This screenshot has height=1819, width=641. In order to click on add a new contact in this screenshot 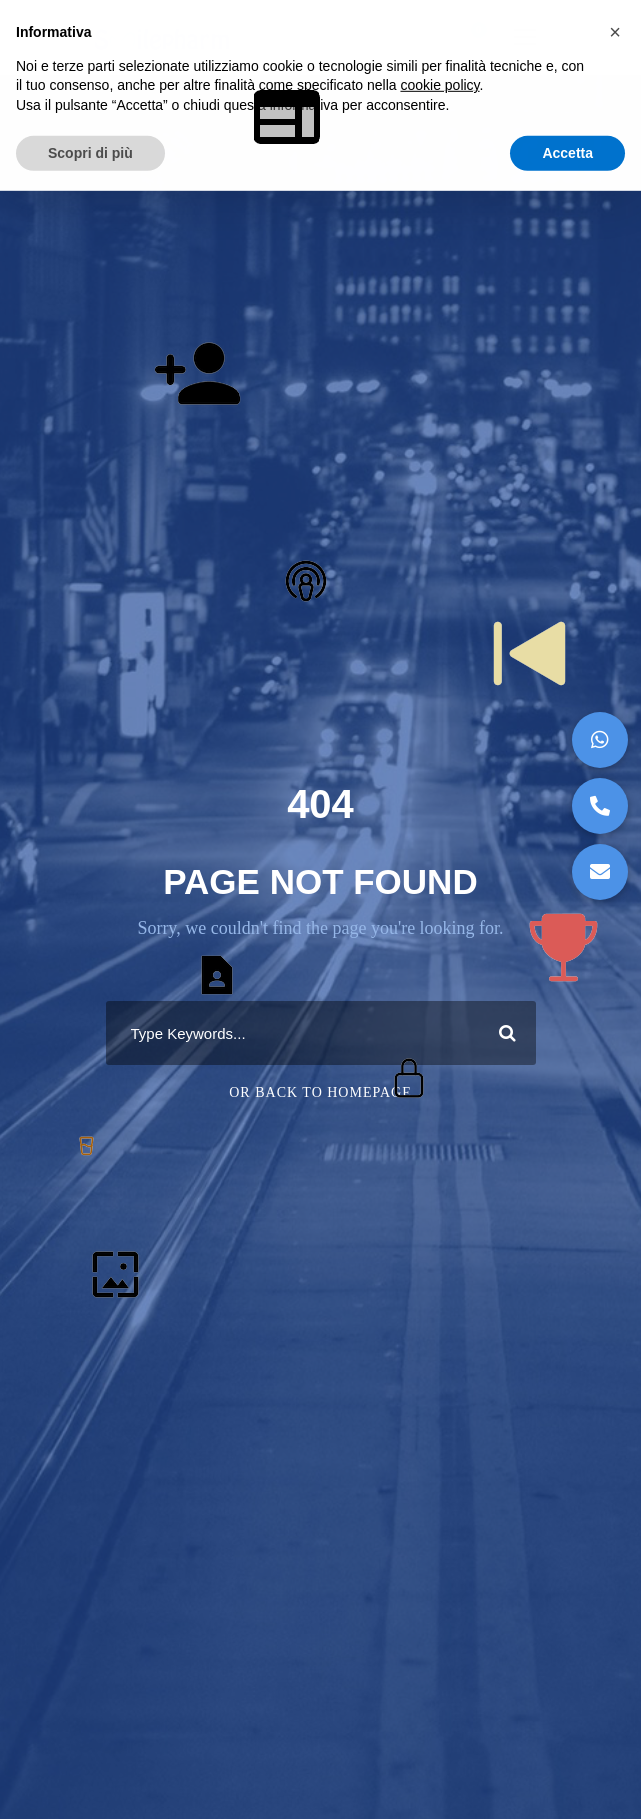, I will do `click(197, 373)`.